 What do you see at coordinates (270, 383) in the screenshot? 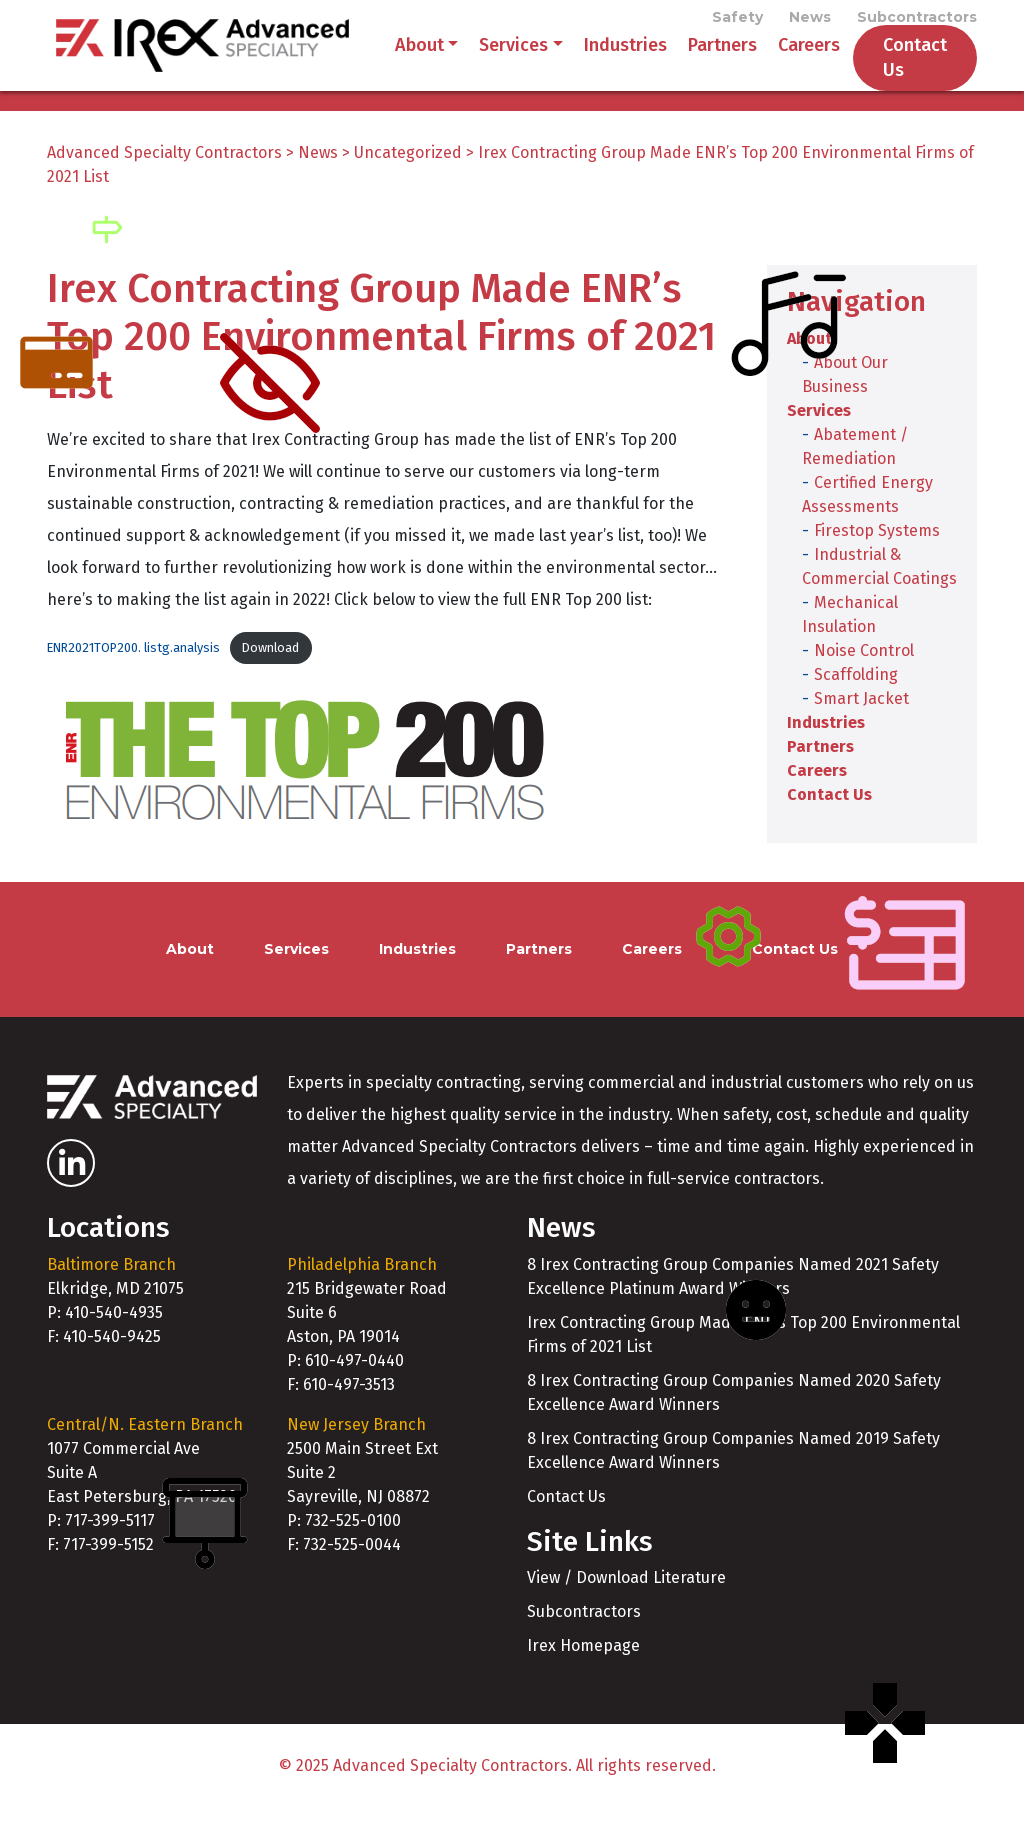
I see `hide password or sensitive content` at bounding box center [270, 383].